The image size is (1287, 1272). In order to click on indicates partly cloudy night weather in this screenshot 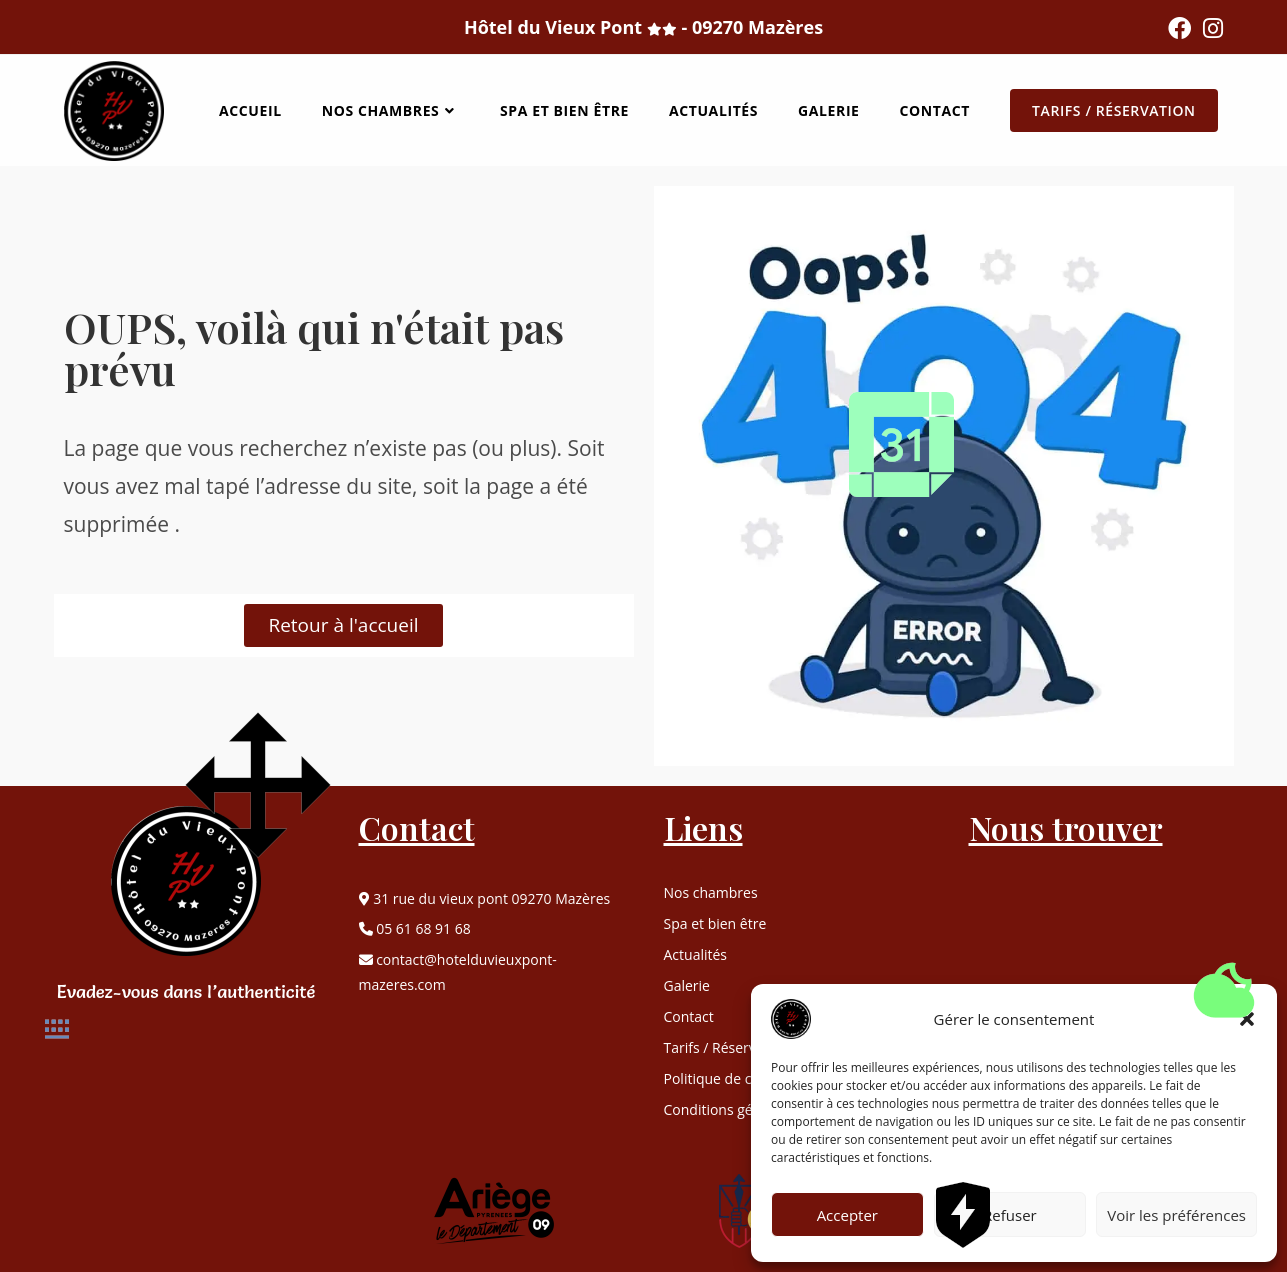, I will do `click(1224, 993)`.